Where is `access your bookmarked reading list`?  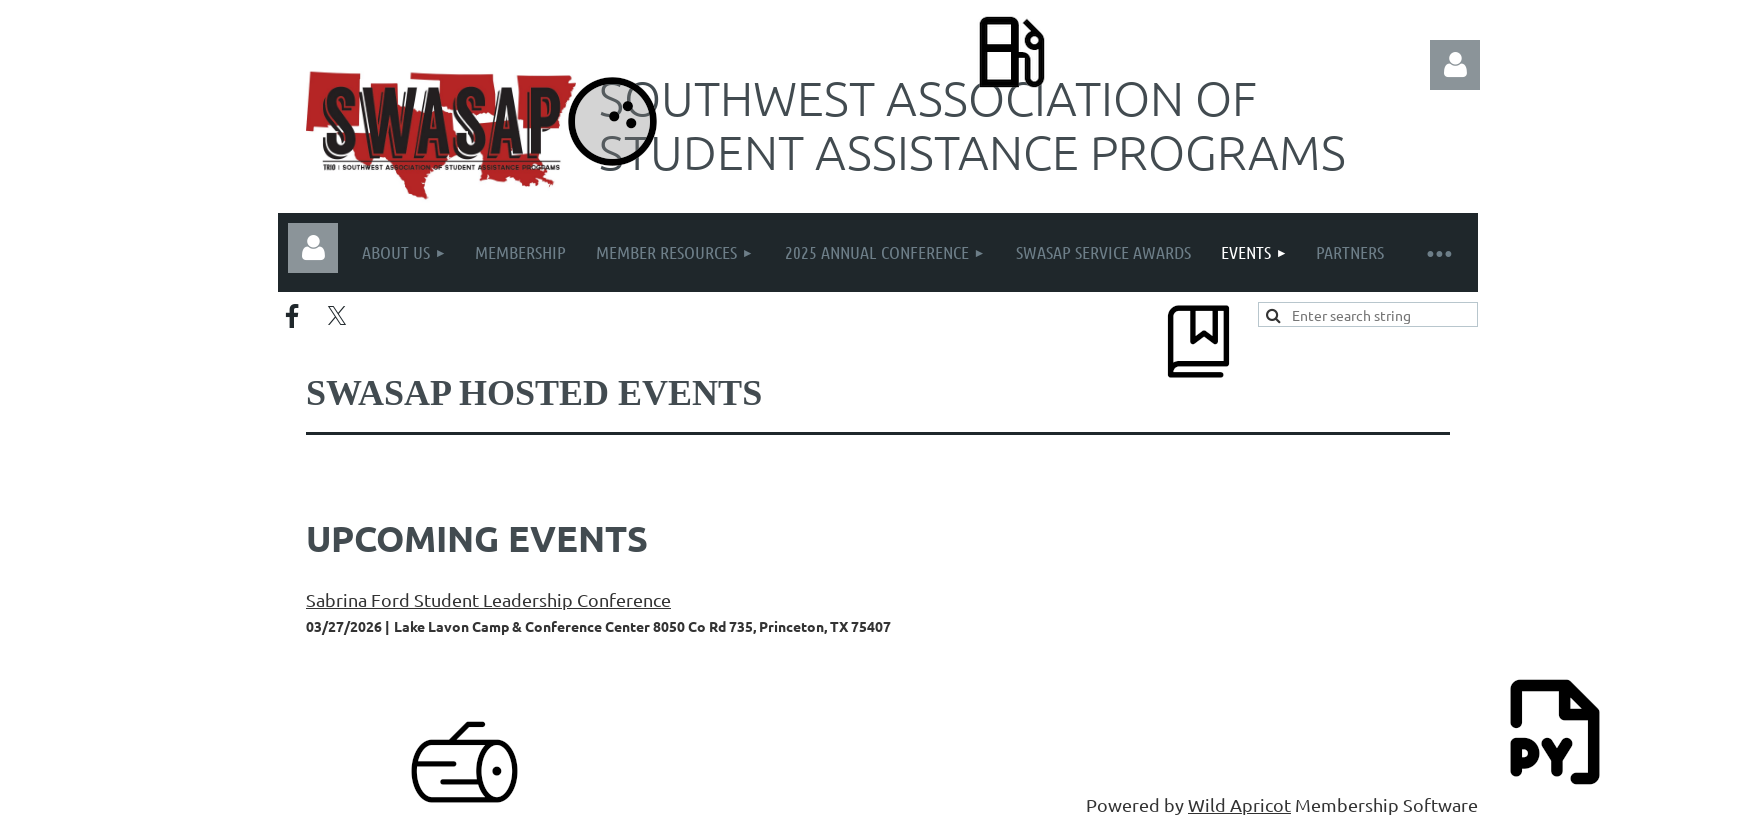
access your bookmarked reading list is located at coordinates (1198, 341).